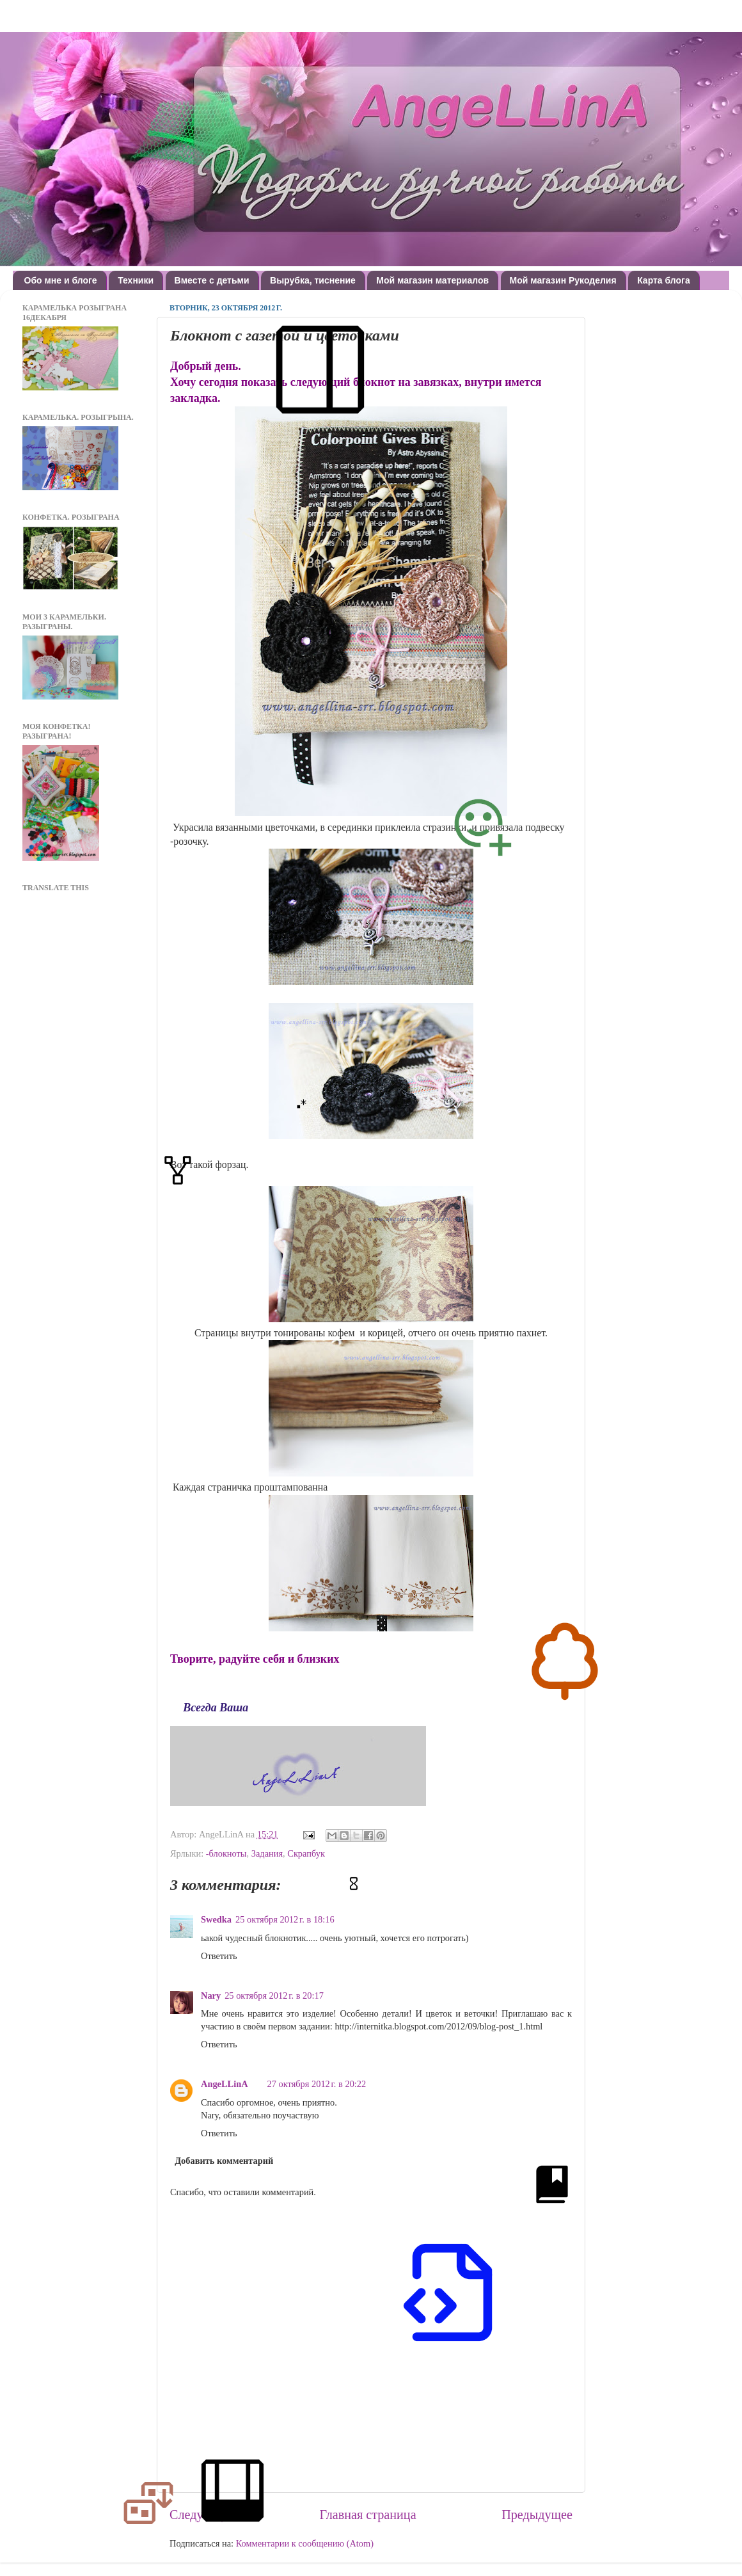  Describe the element at coordinates (354, 1884) in the screenshot. I see `indicates a process is waiting or pending` at that location.